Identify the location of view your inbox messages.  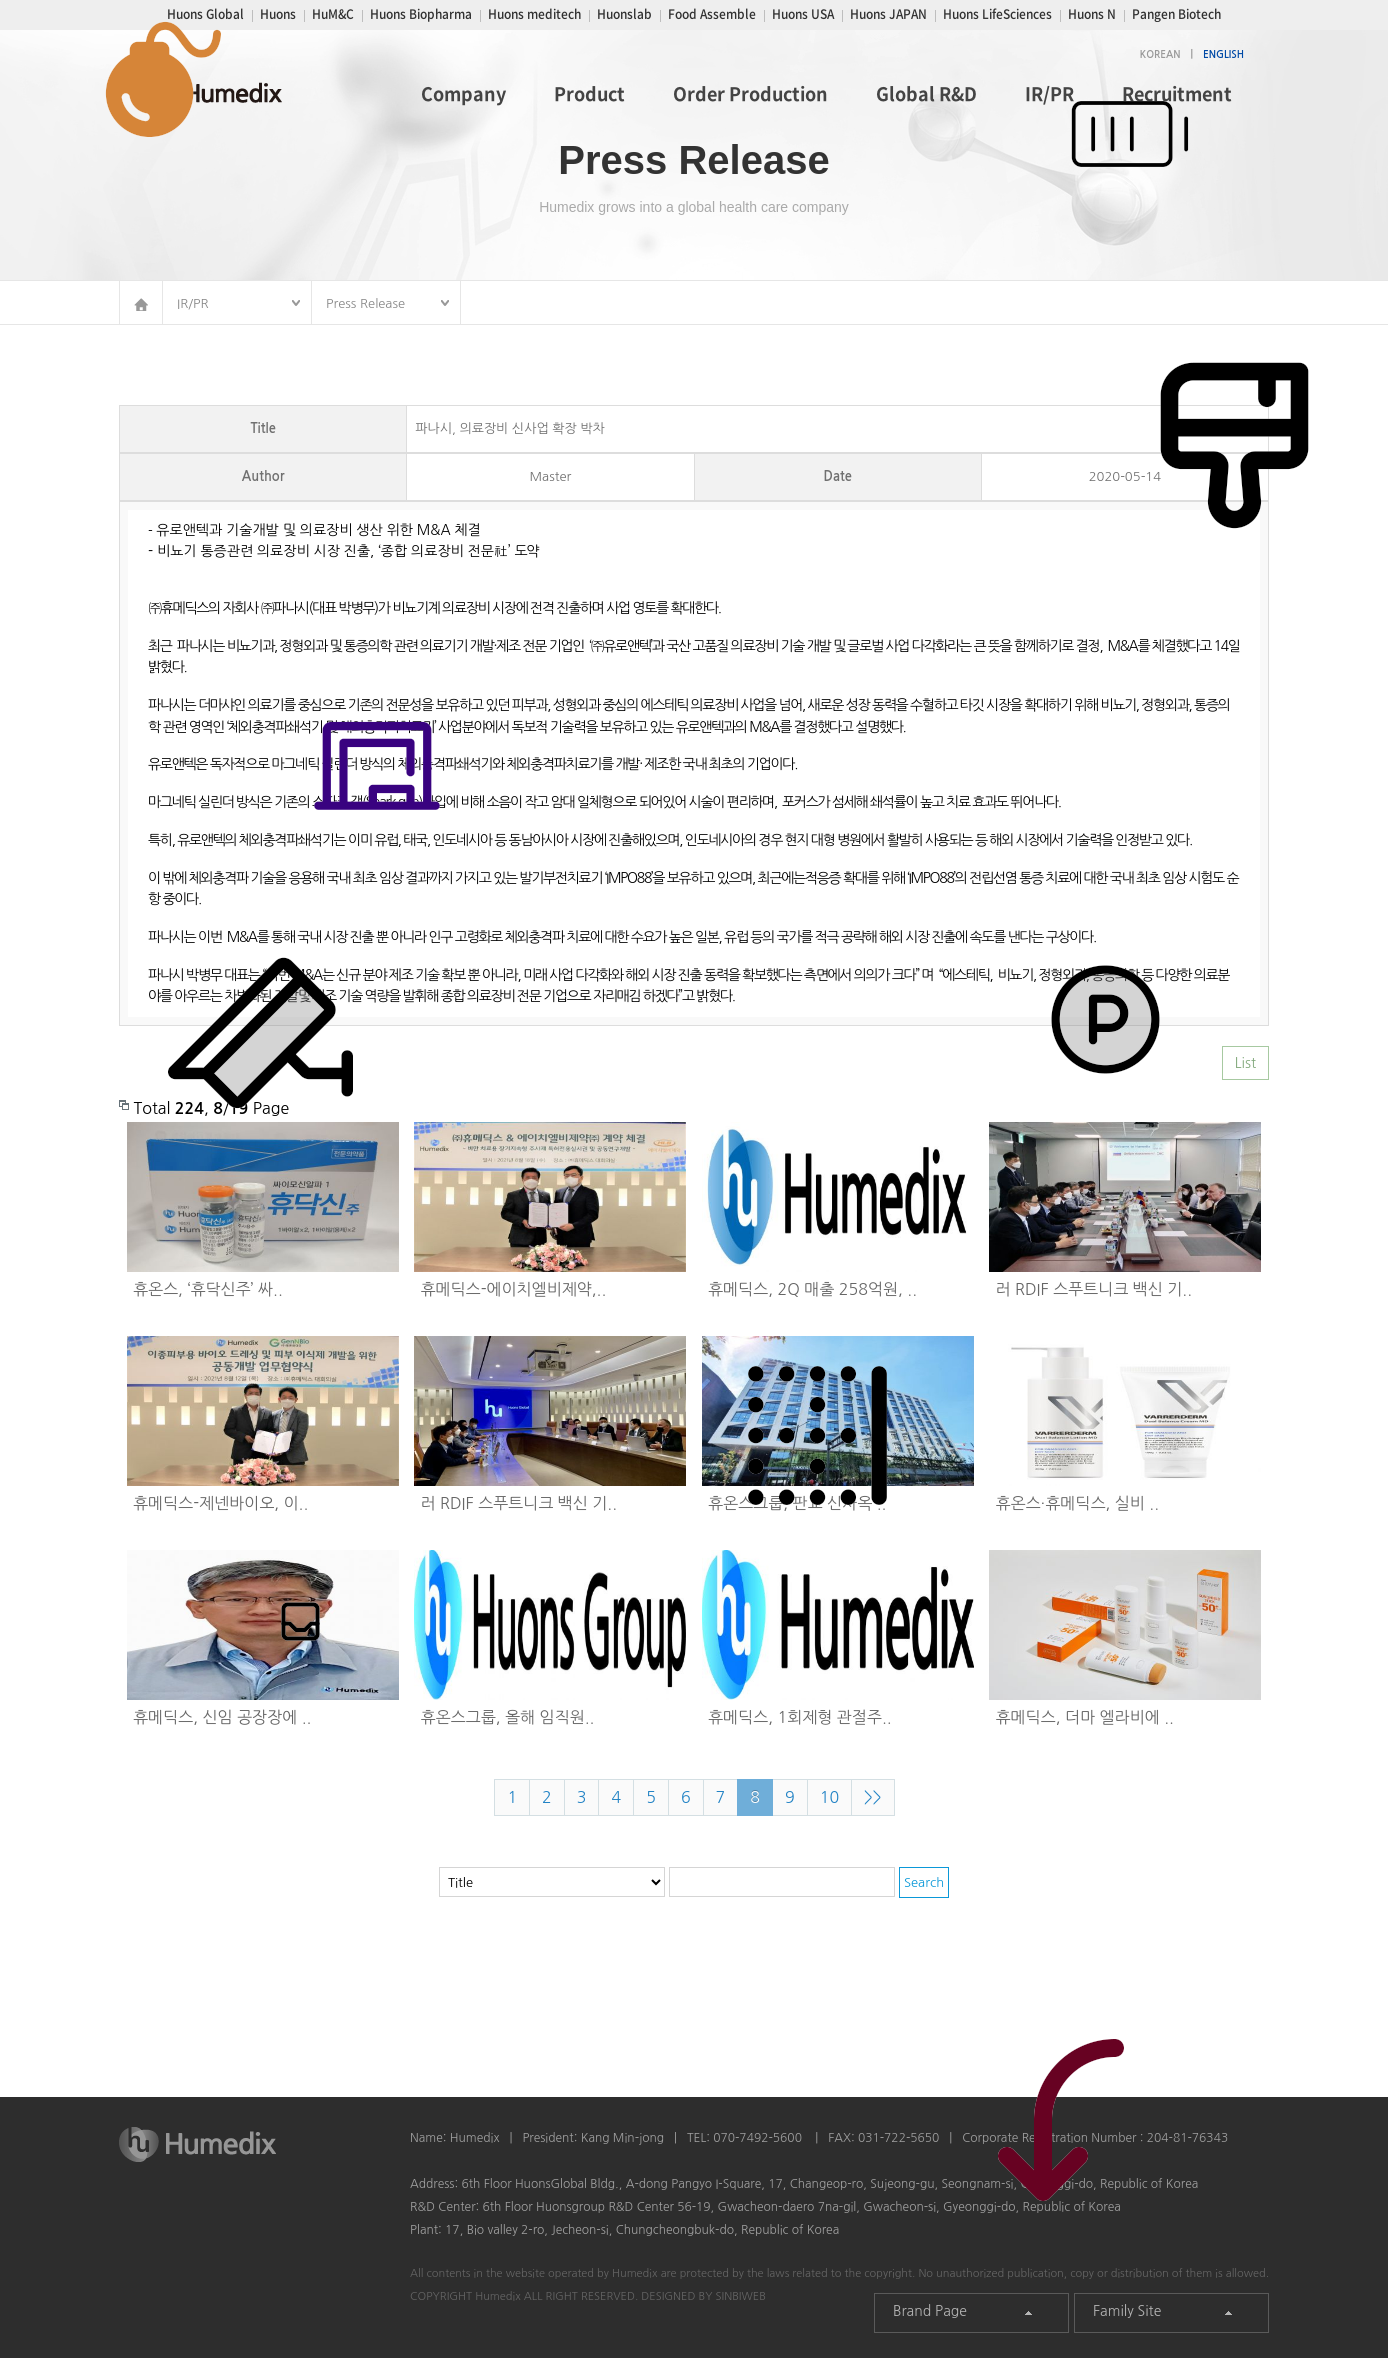
(300, 1621).